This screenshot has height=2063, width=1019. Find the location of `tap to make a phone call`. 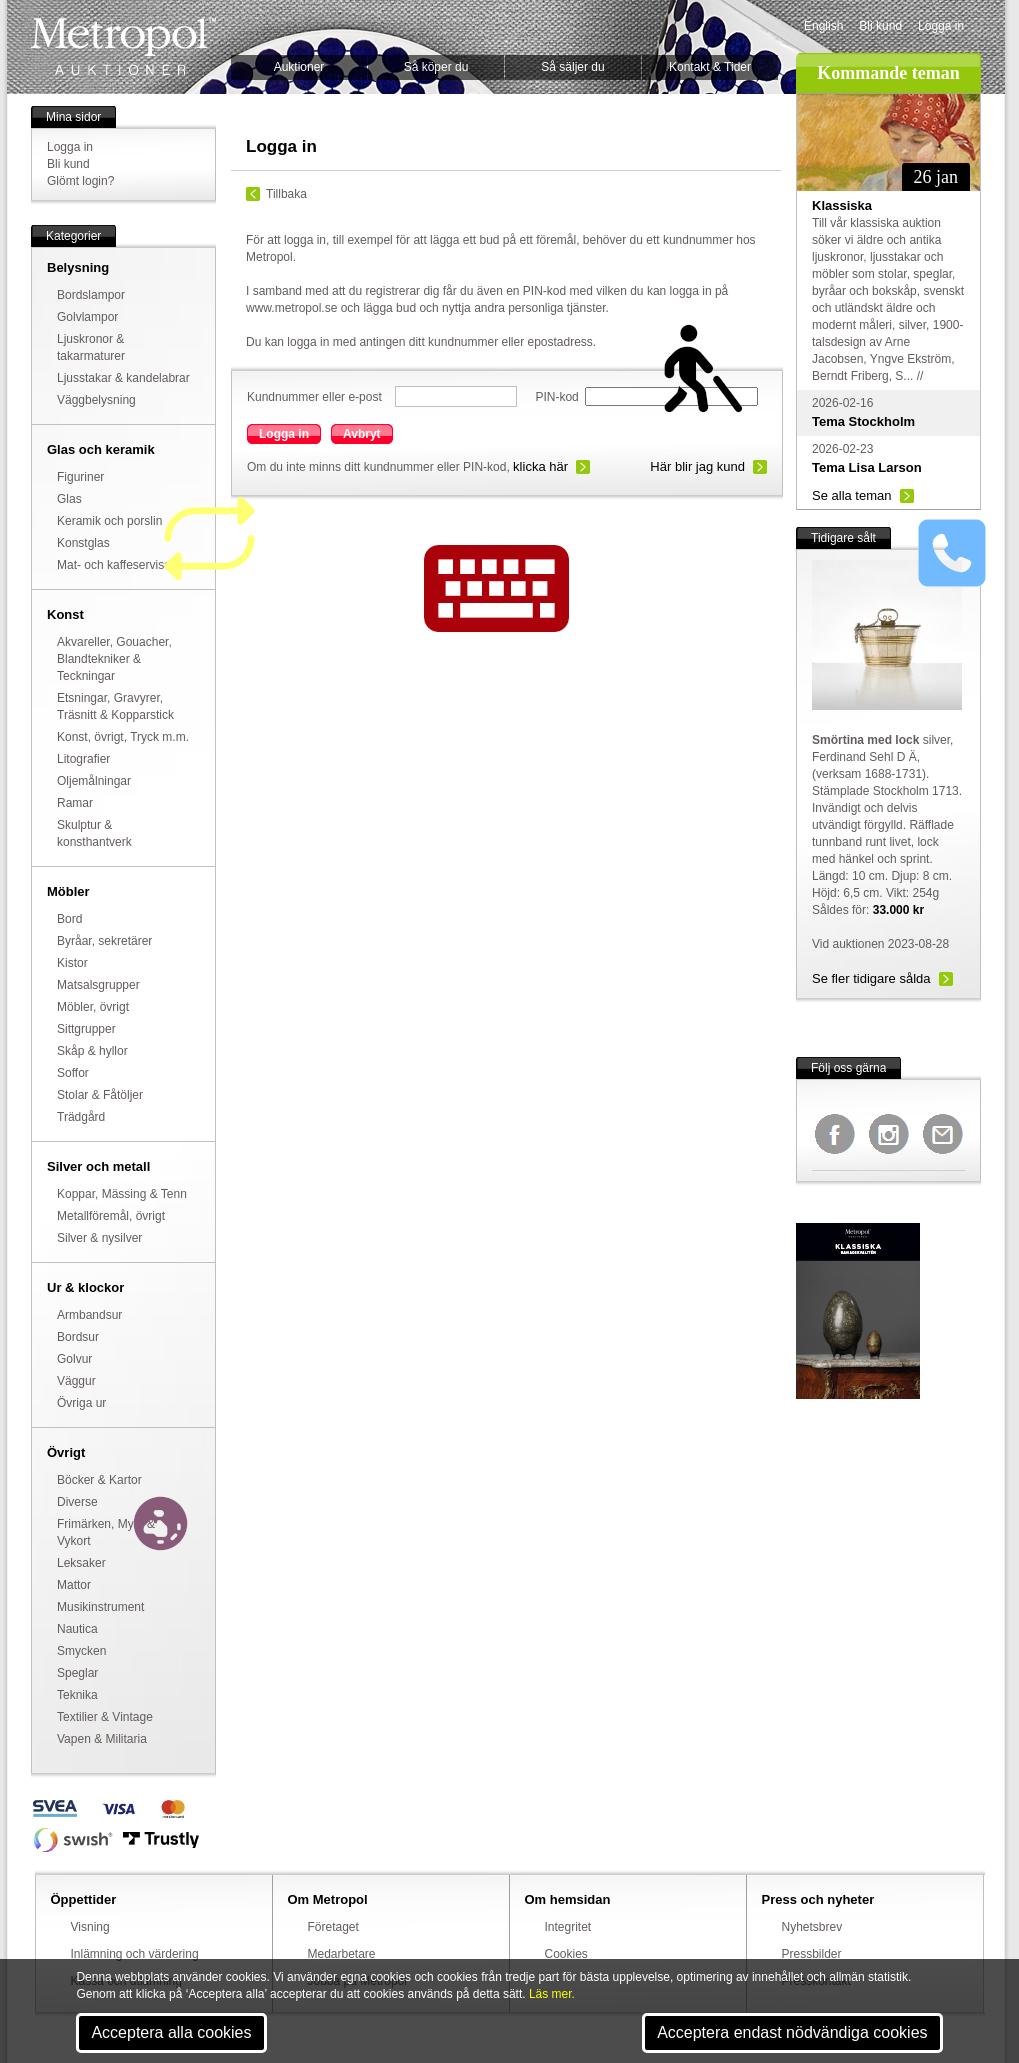

tap to make a phone call is located at coordinates (952, 553).